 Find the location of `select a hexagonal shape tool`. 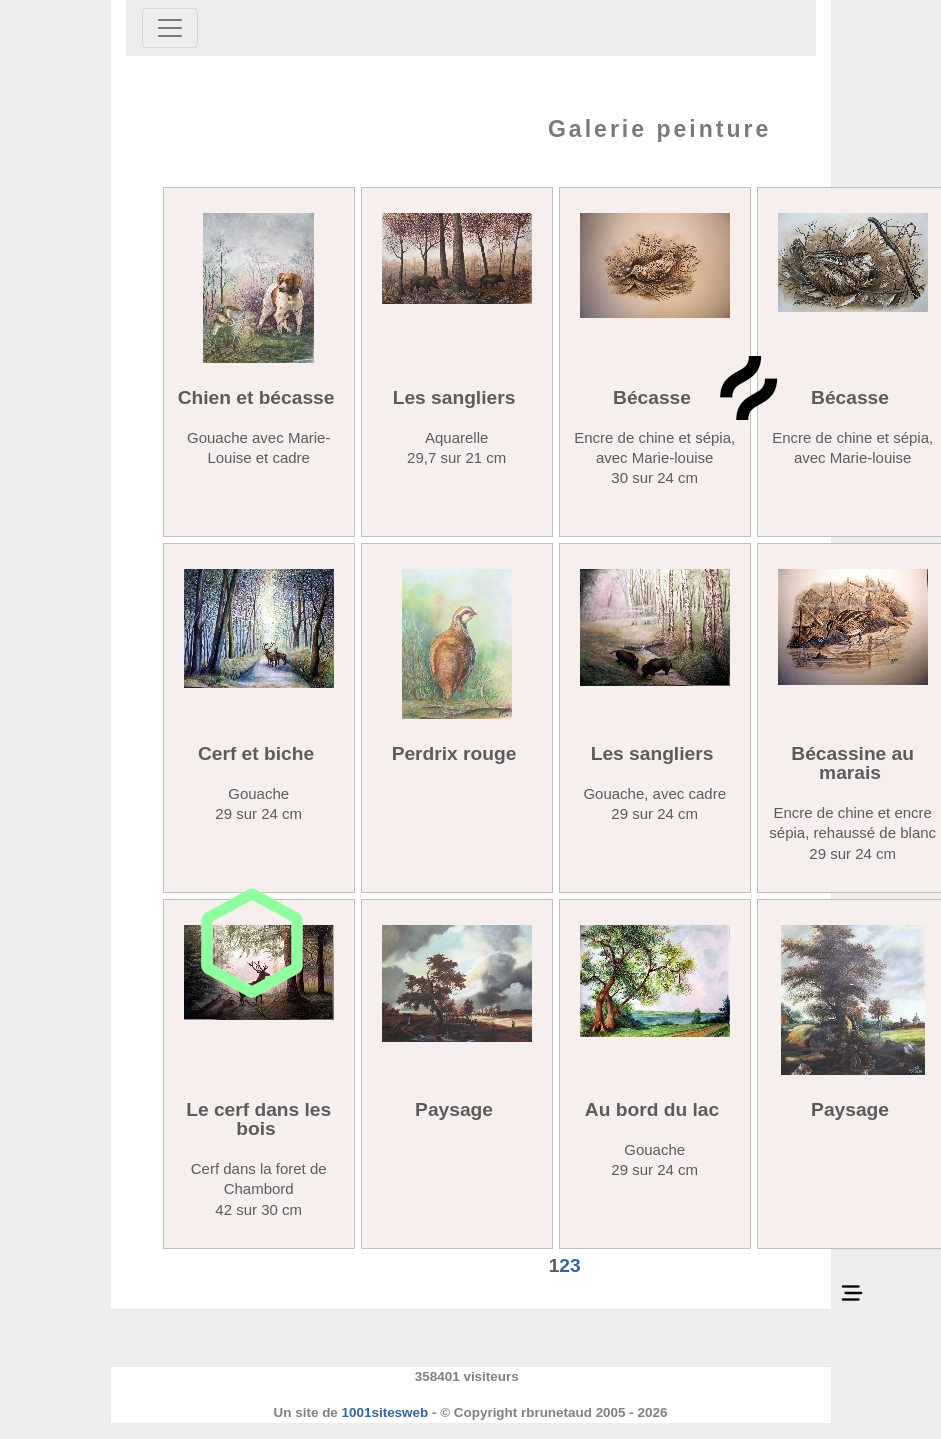

select a hexagonal shape tool is located at coordinates (252, 943).